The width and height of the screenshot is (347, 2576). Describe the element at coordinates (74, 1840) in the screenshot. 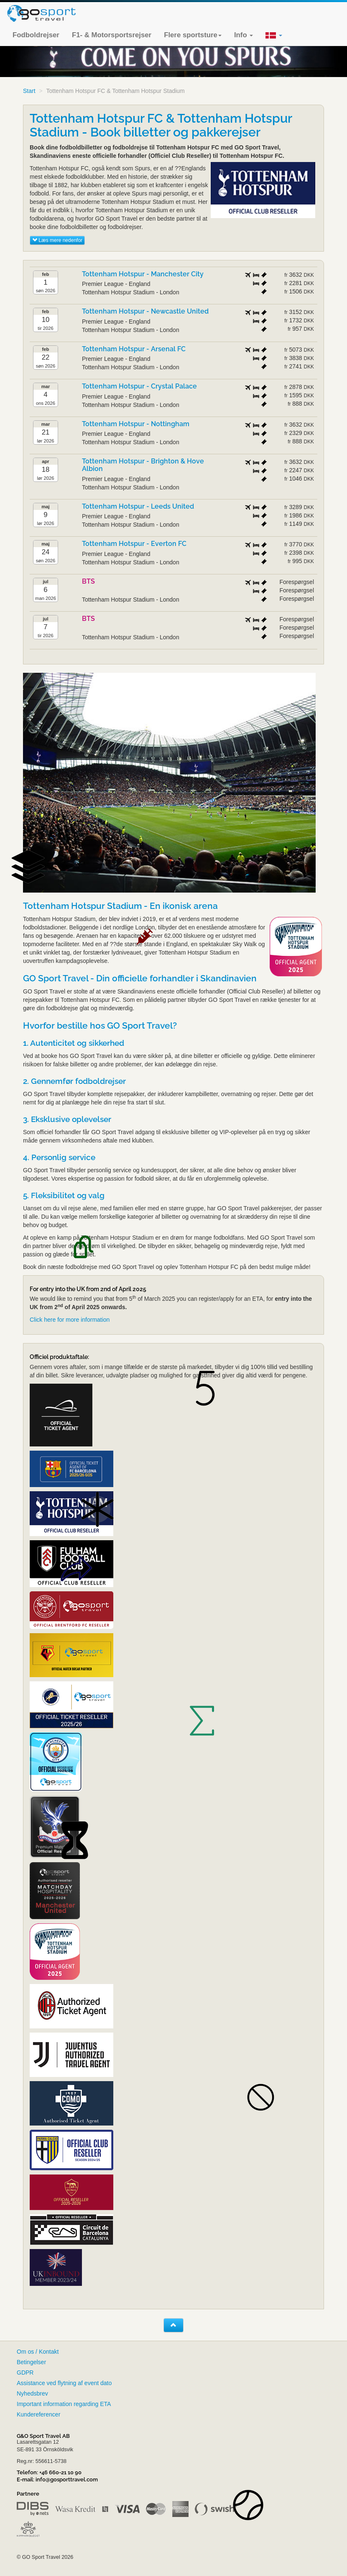

I see `indicates loading or processing in progress` at that location.